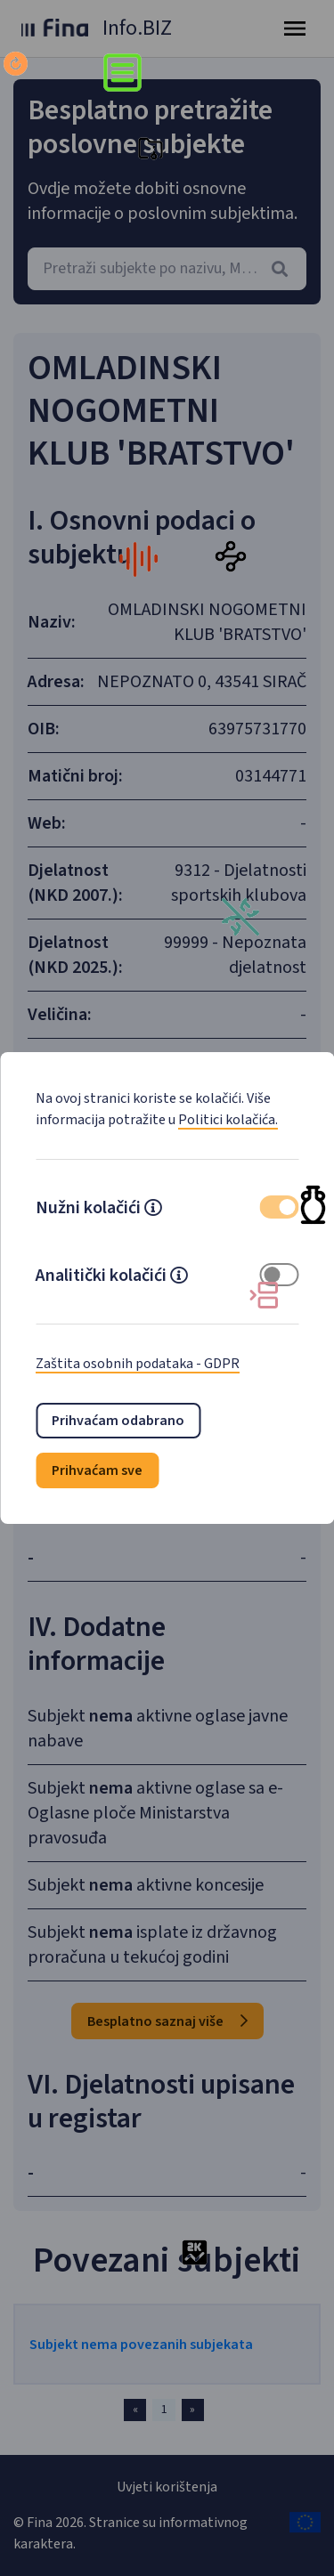 The width and height of the screenshot is (334, 2576). I want to click on refresh or reload content, so click(15, 63).